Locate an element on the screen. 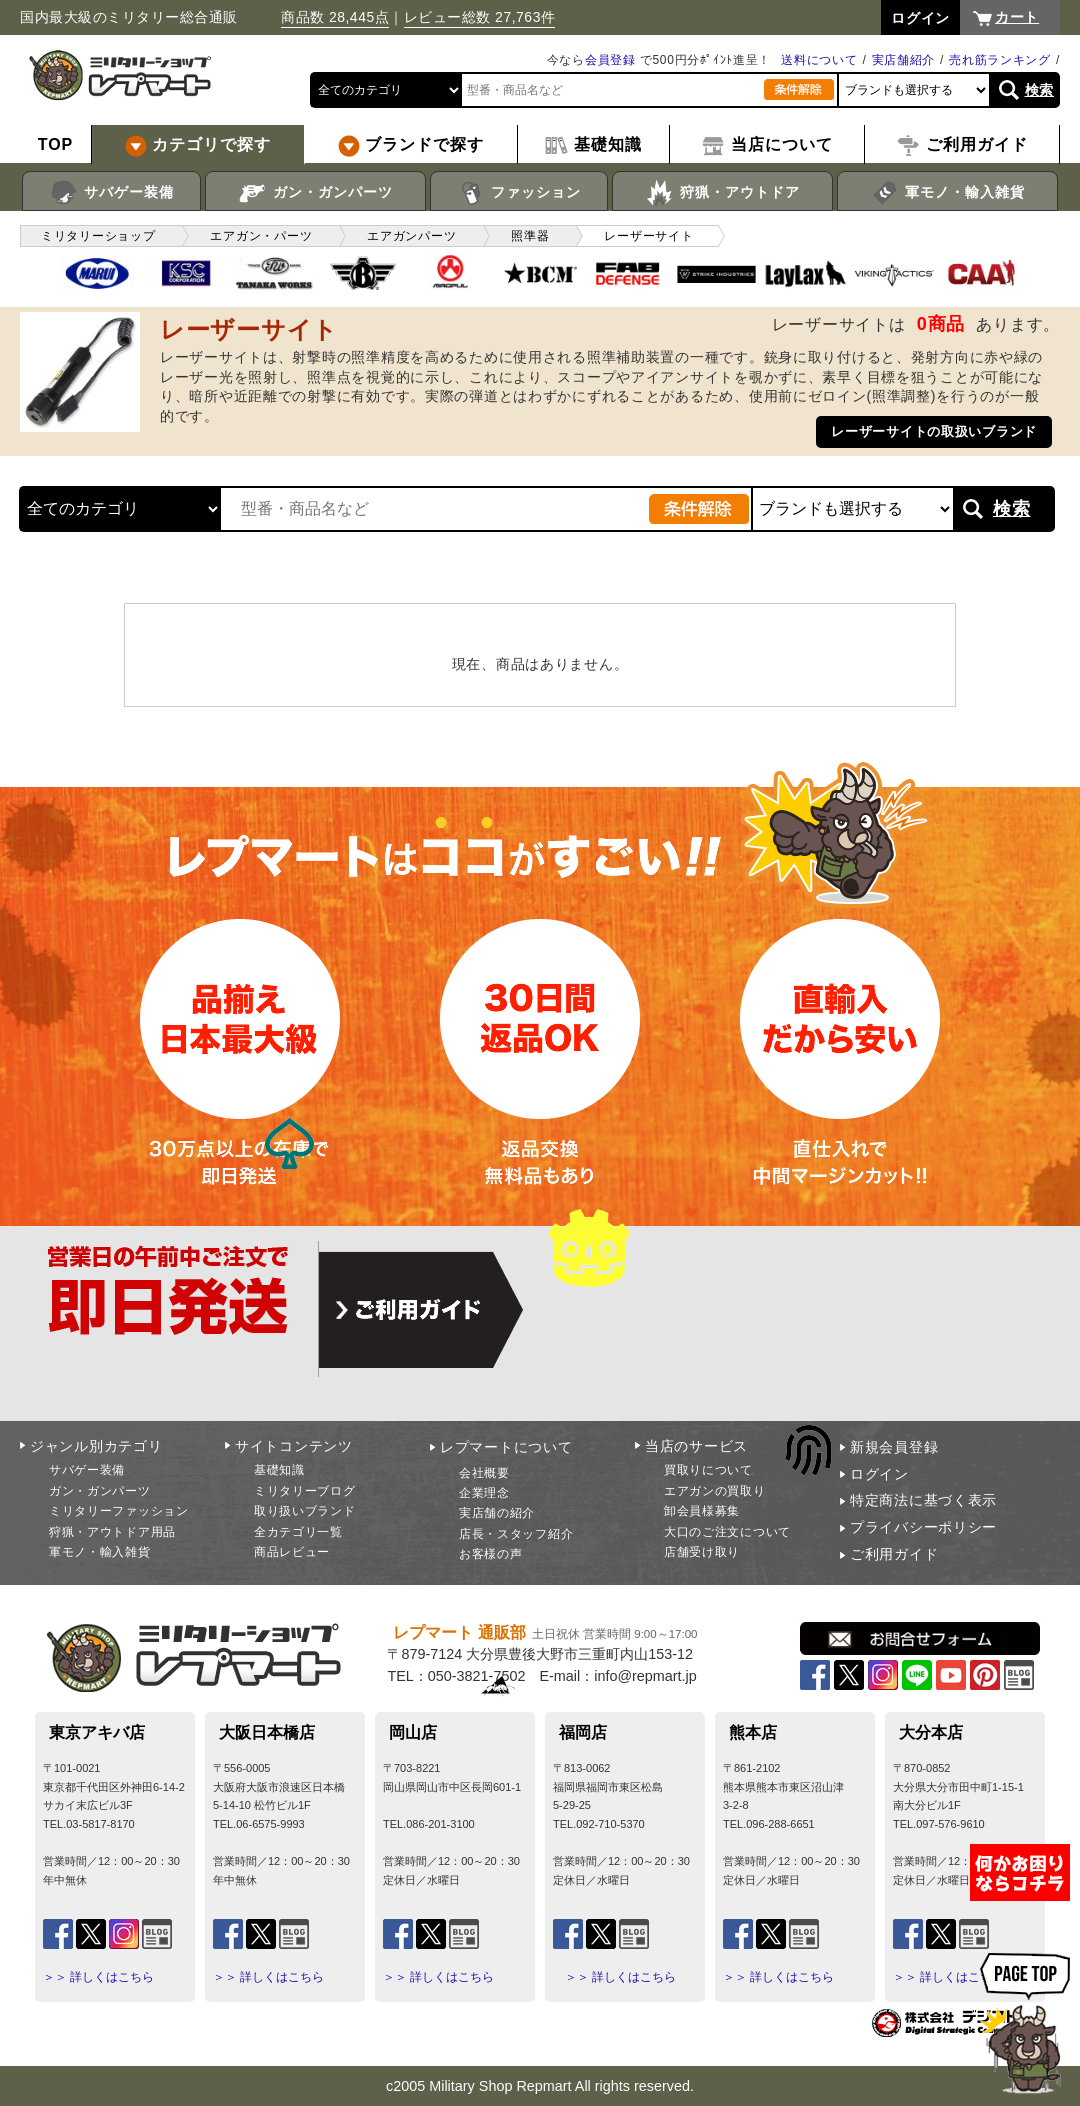  open godot engine application is located at coordinates (589, 1248).